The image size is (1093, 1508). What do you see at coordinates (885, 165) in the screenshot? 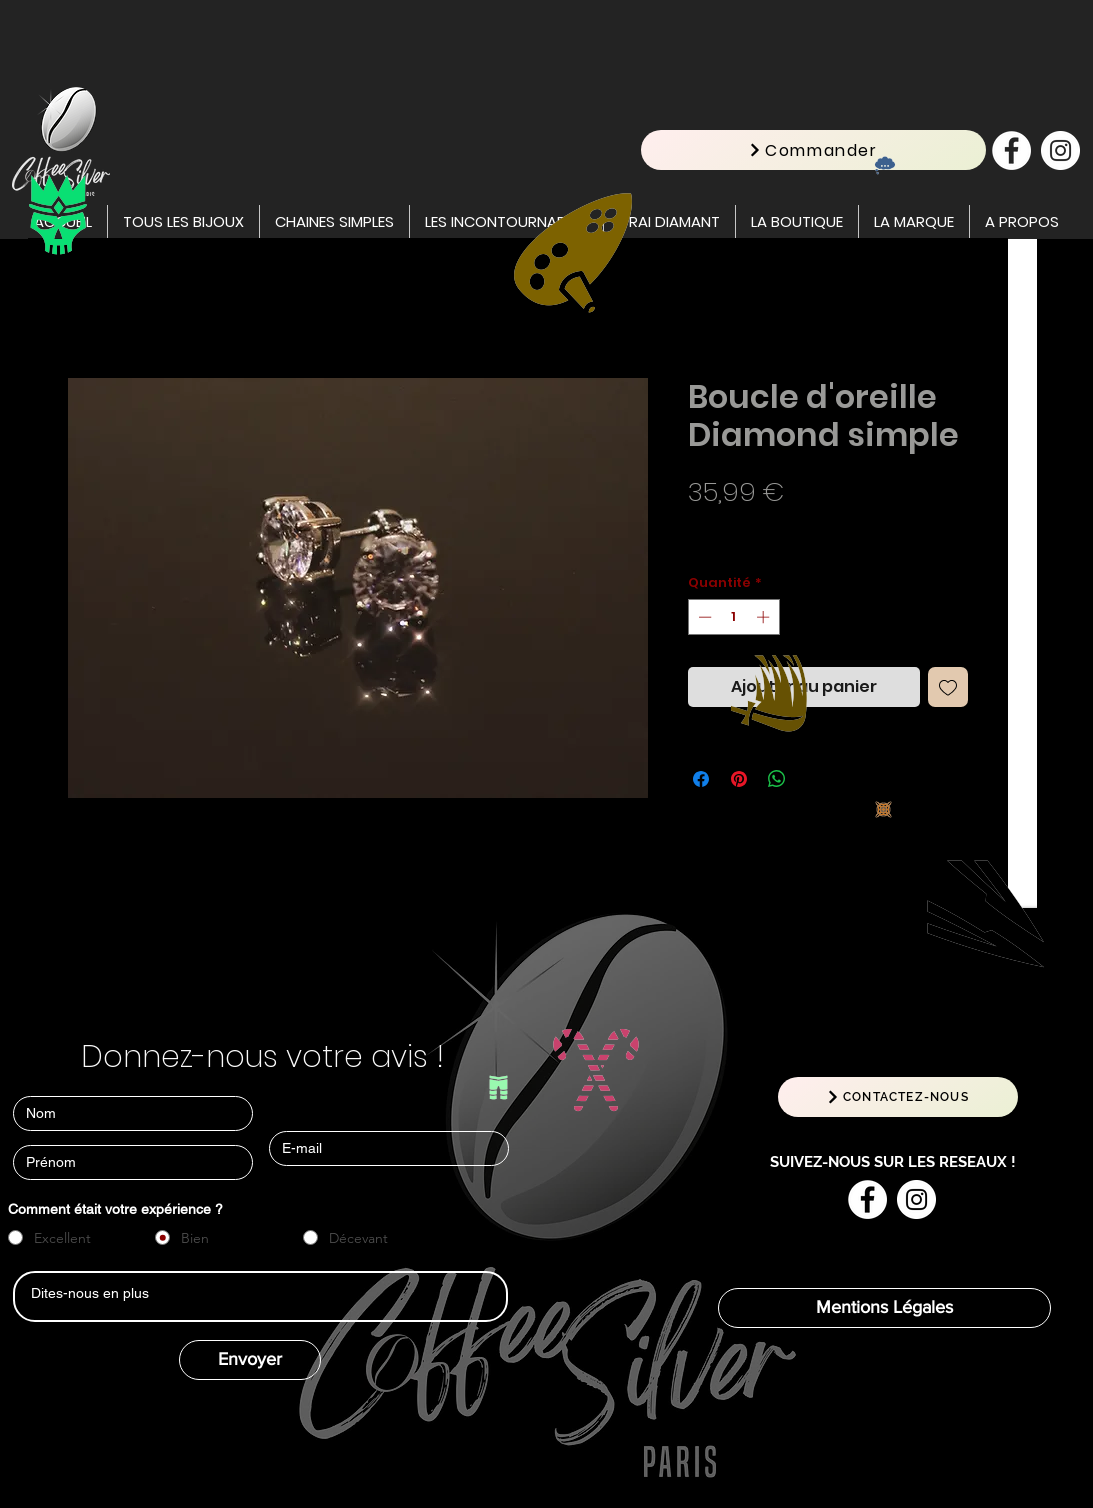
I see `indicates thinking or processing in progress` at bounding box center [885, 165].